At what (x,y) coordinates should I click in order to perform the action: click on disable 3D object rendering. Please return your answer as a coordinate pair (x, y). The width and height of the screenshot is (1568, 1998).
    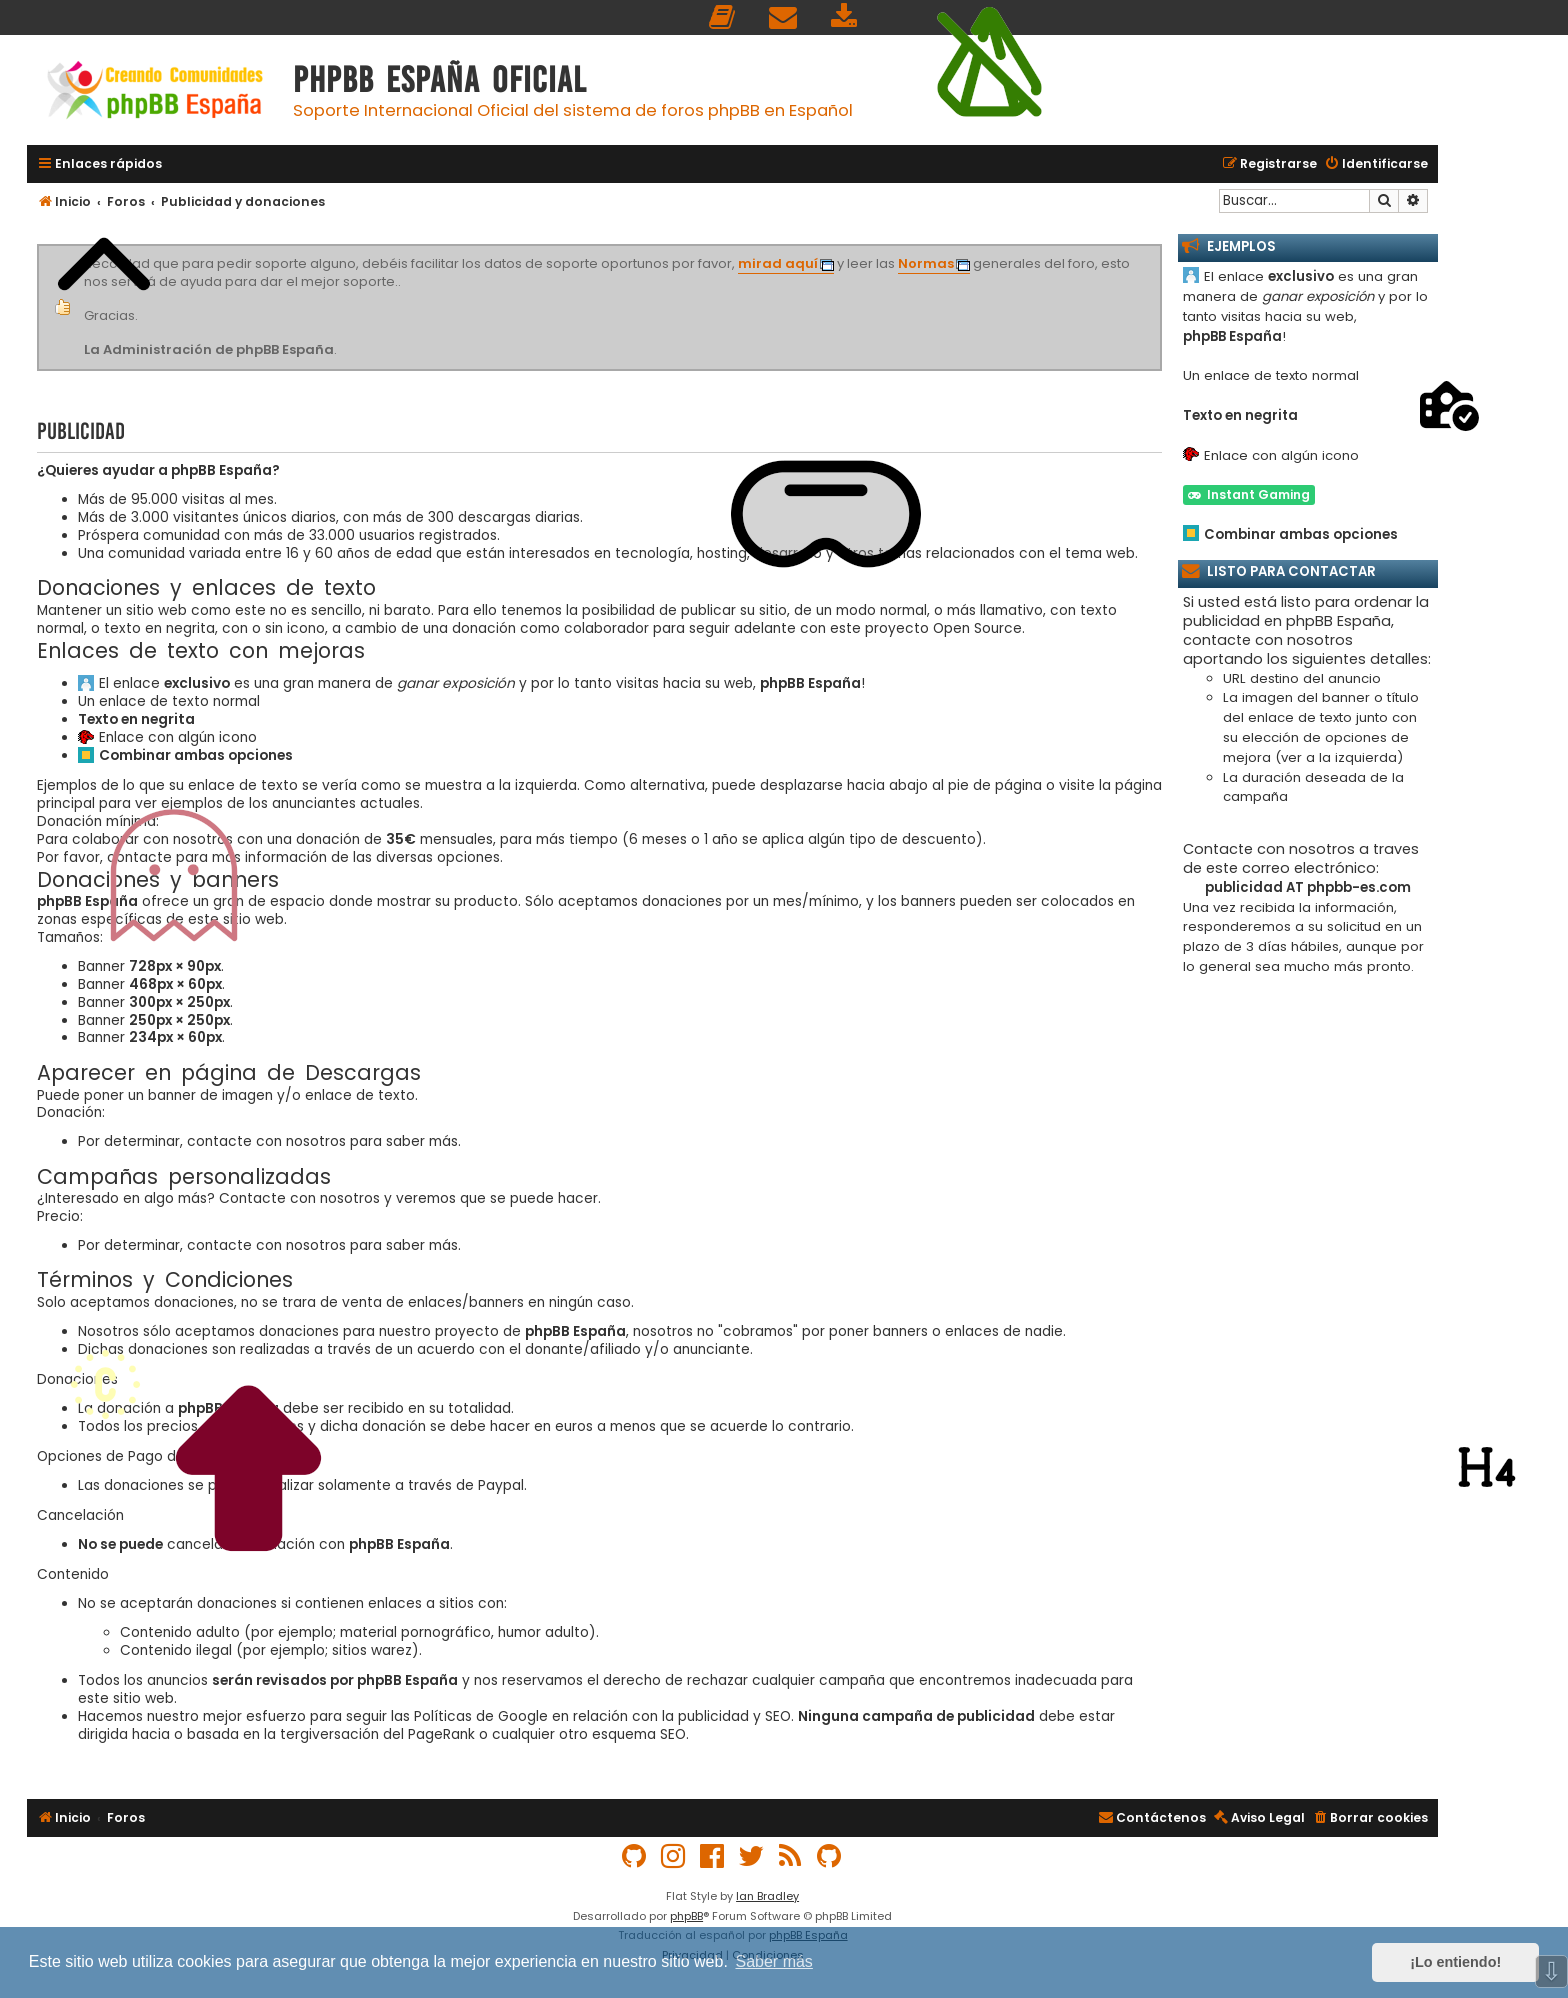
    Looking at the image, I should click on (989, 64).